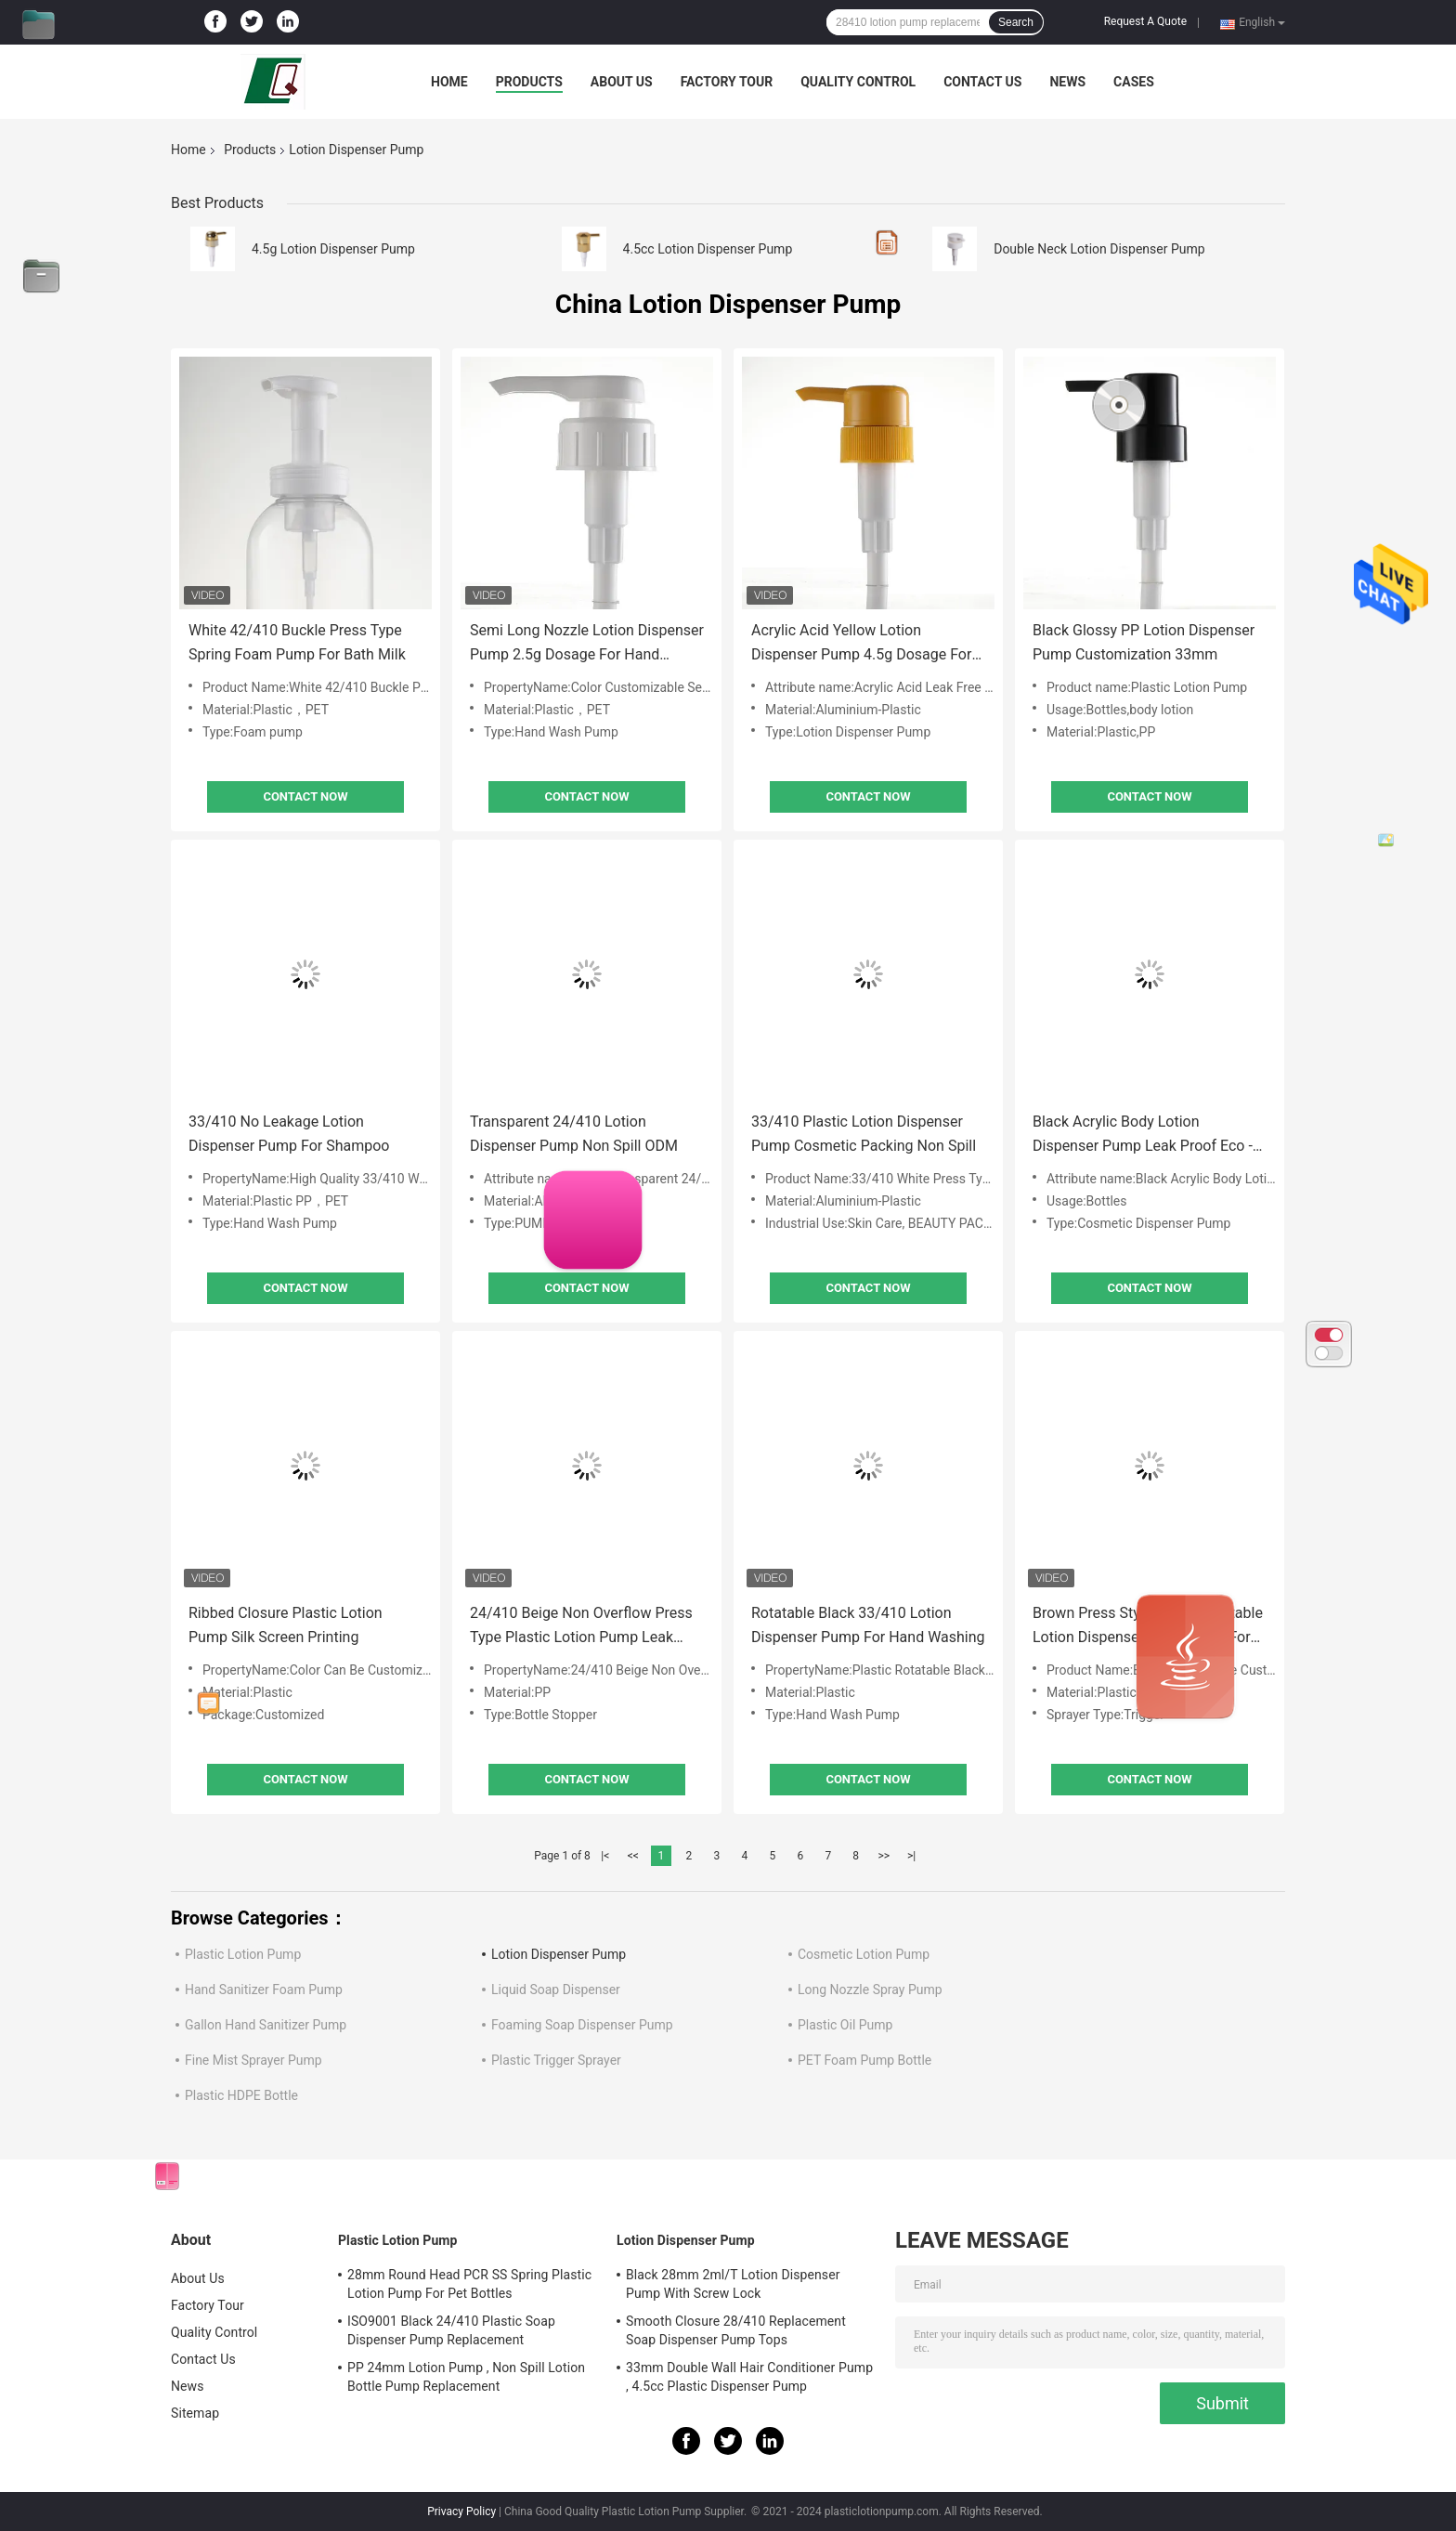 The width and height of the screenshot is (1456, 2531). What do you see at coordinates (208, 1703) in the screenshot?
I see `open the messaging or chat app` at bounding box center [208, 1703].